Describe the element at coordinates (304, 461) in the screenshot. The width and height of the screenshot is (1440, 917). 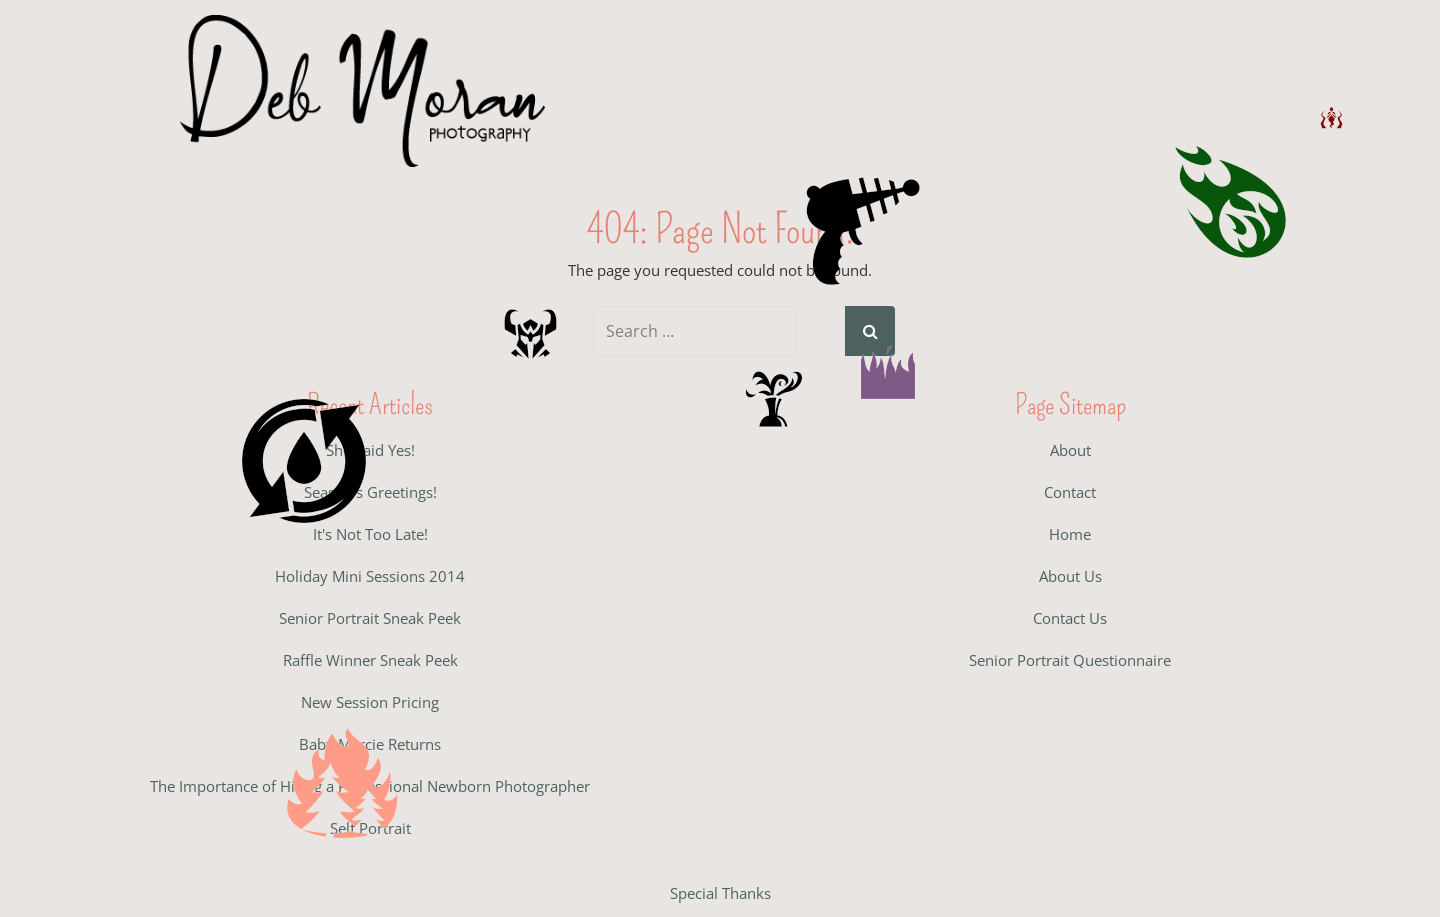
I see `water recycling or purification system status` at that location.